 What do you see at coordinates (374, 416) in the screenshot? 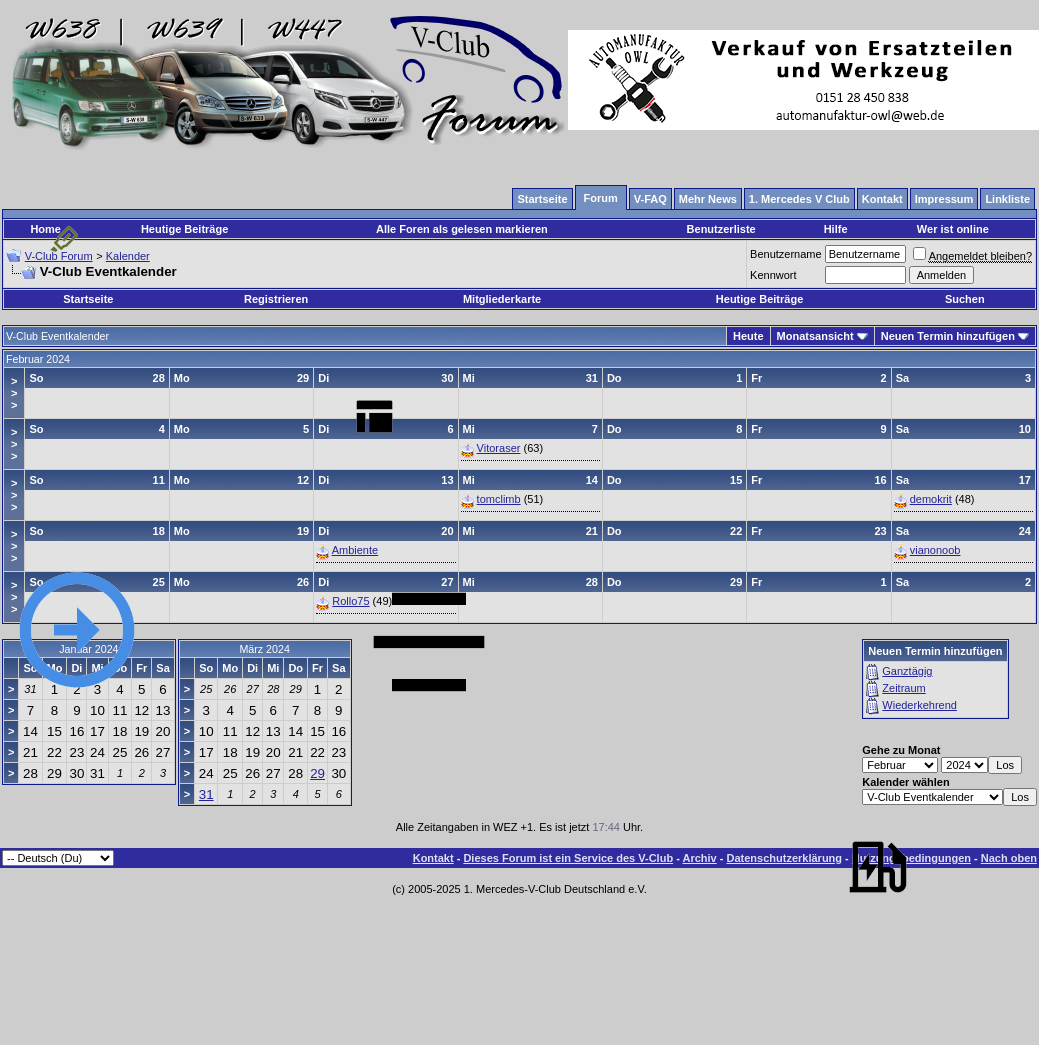
I see `switch to header with two-column layout` at bounding box center [374, 416].